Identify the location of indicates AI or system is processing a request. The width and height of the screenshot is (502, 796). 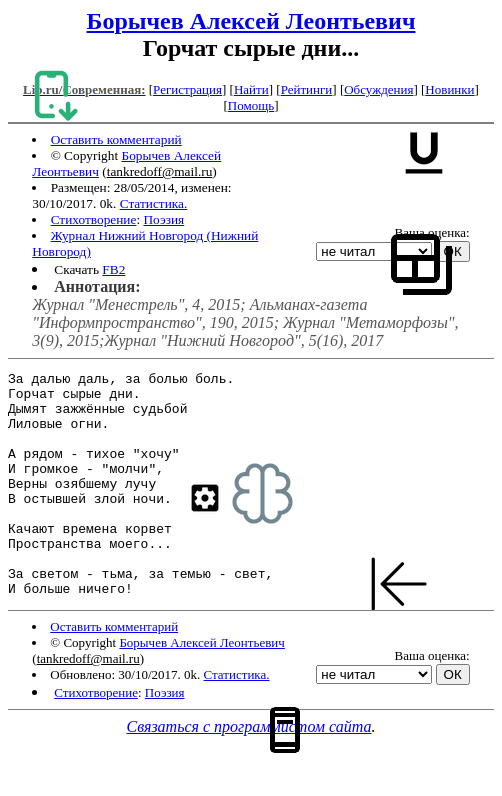
(262, 493).